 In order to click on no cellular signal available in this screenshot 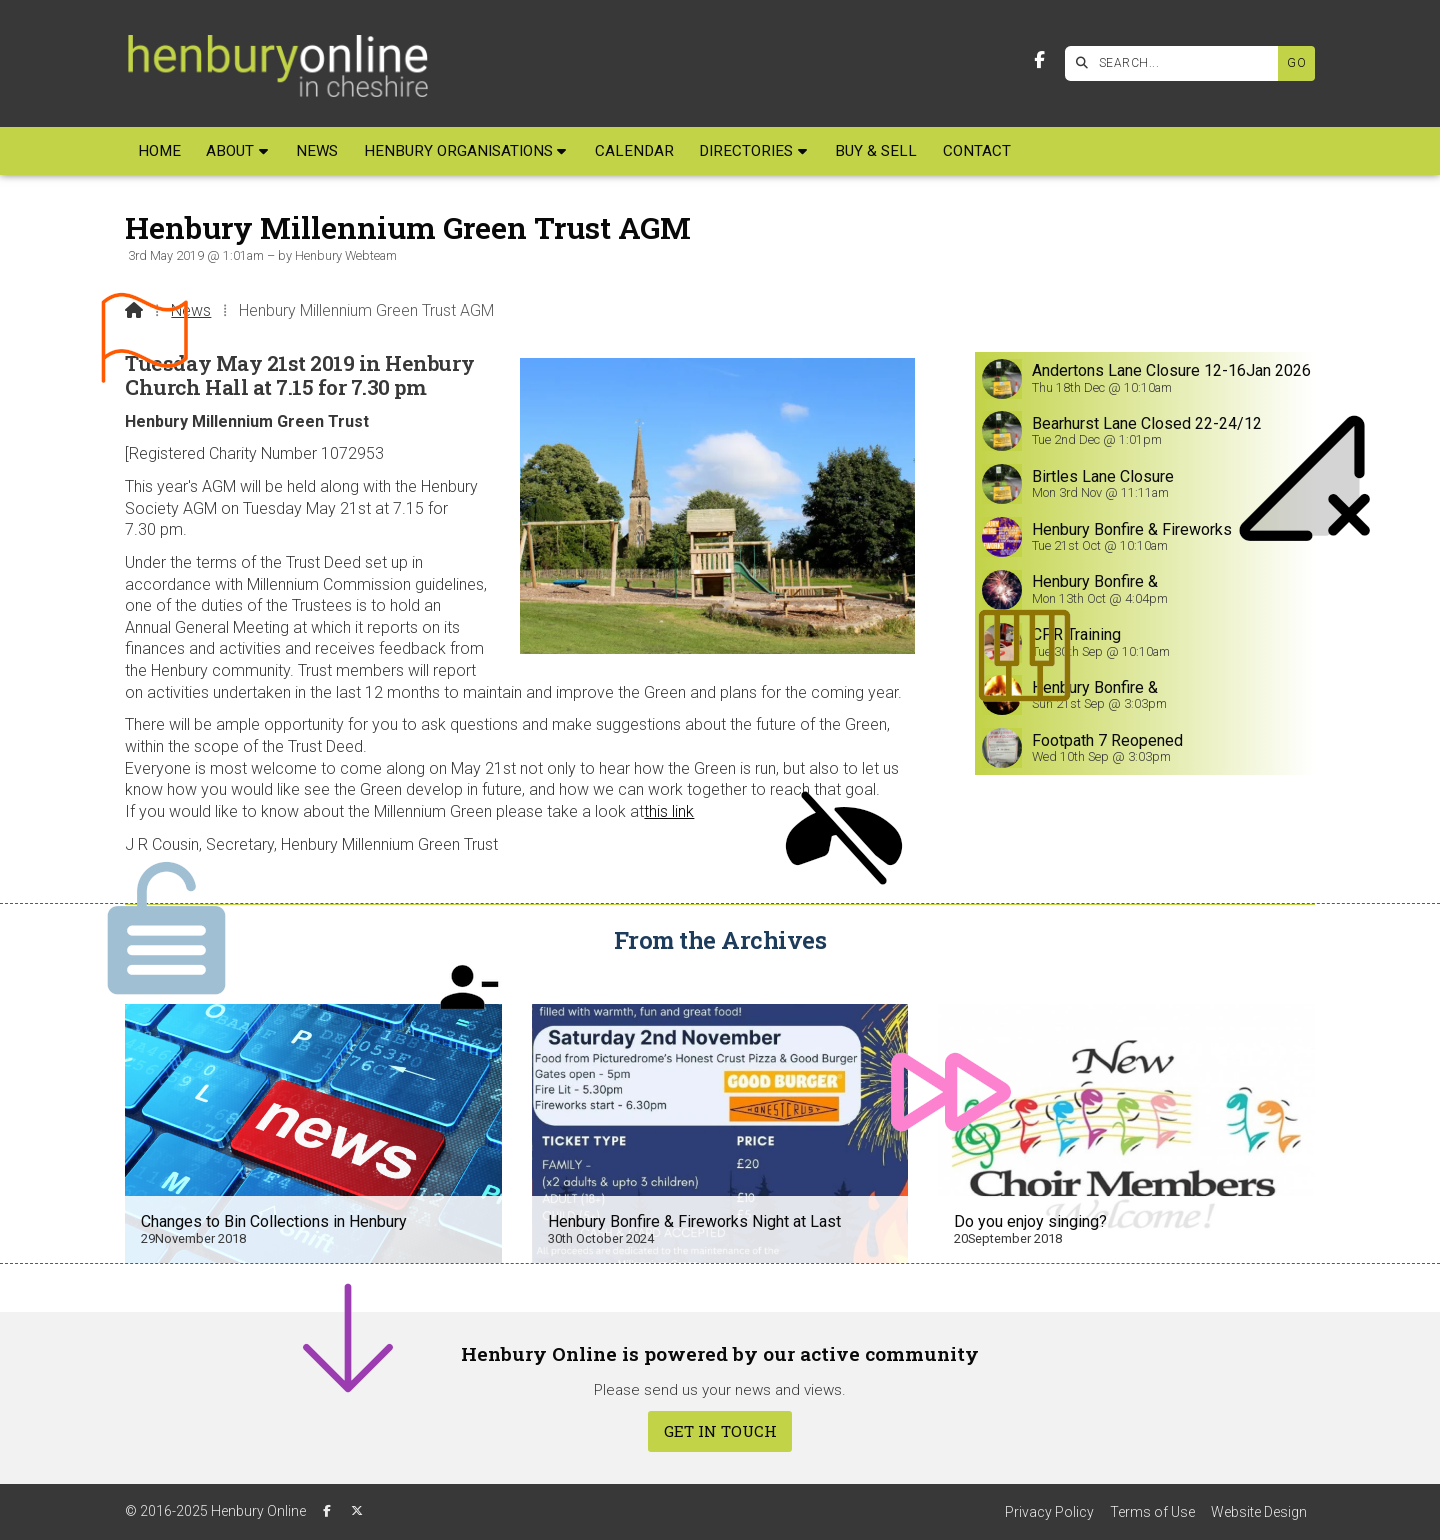, I will do `click(1312, 483)`.